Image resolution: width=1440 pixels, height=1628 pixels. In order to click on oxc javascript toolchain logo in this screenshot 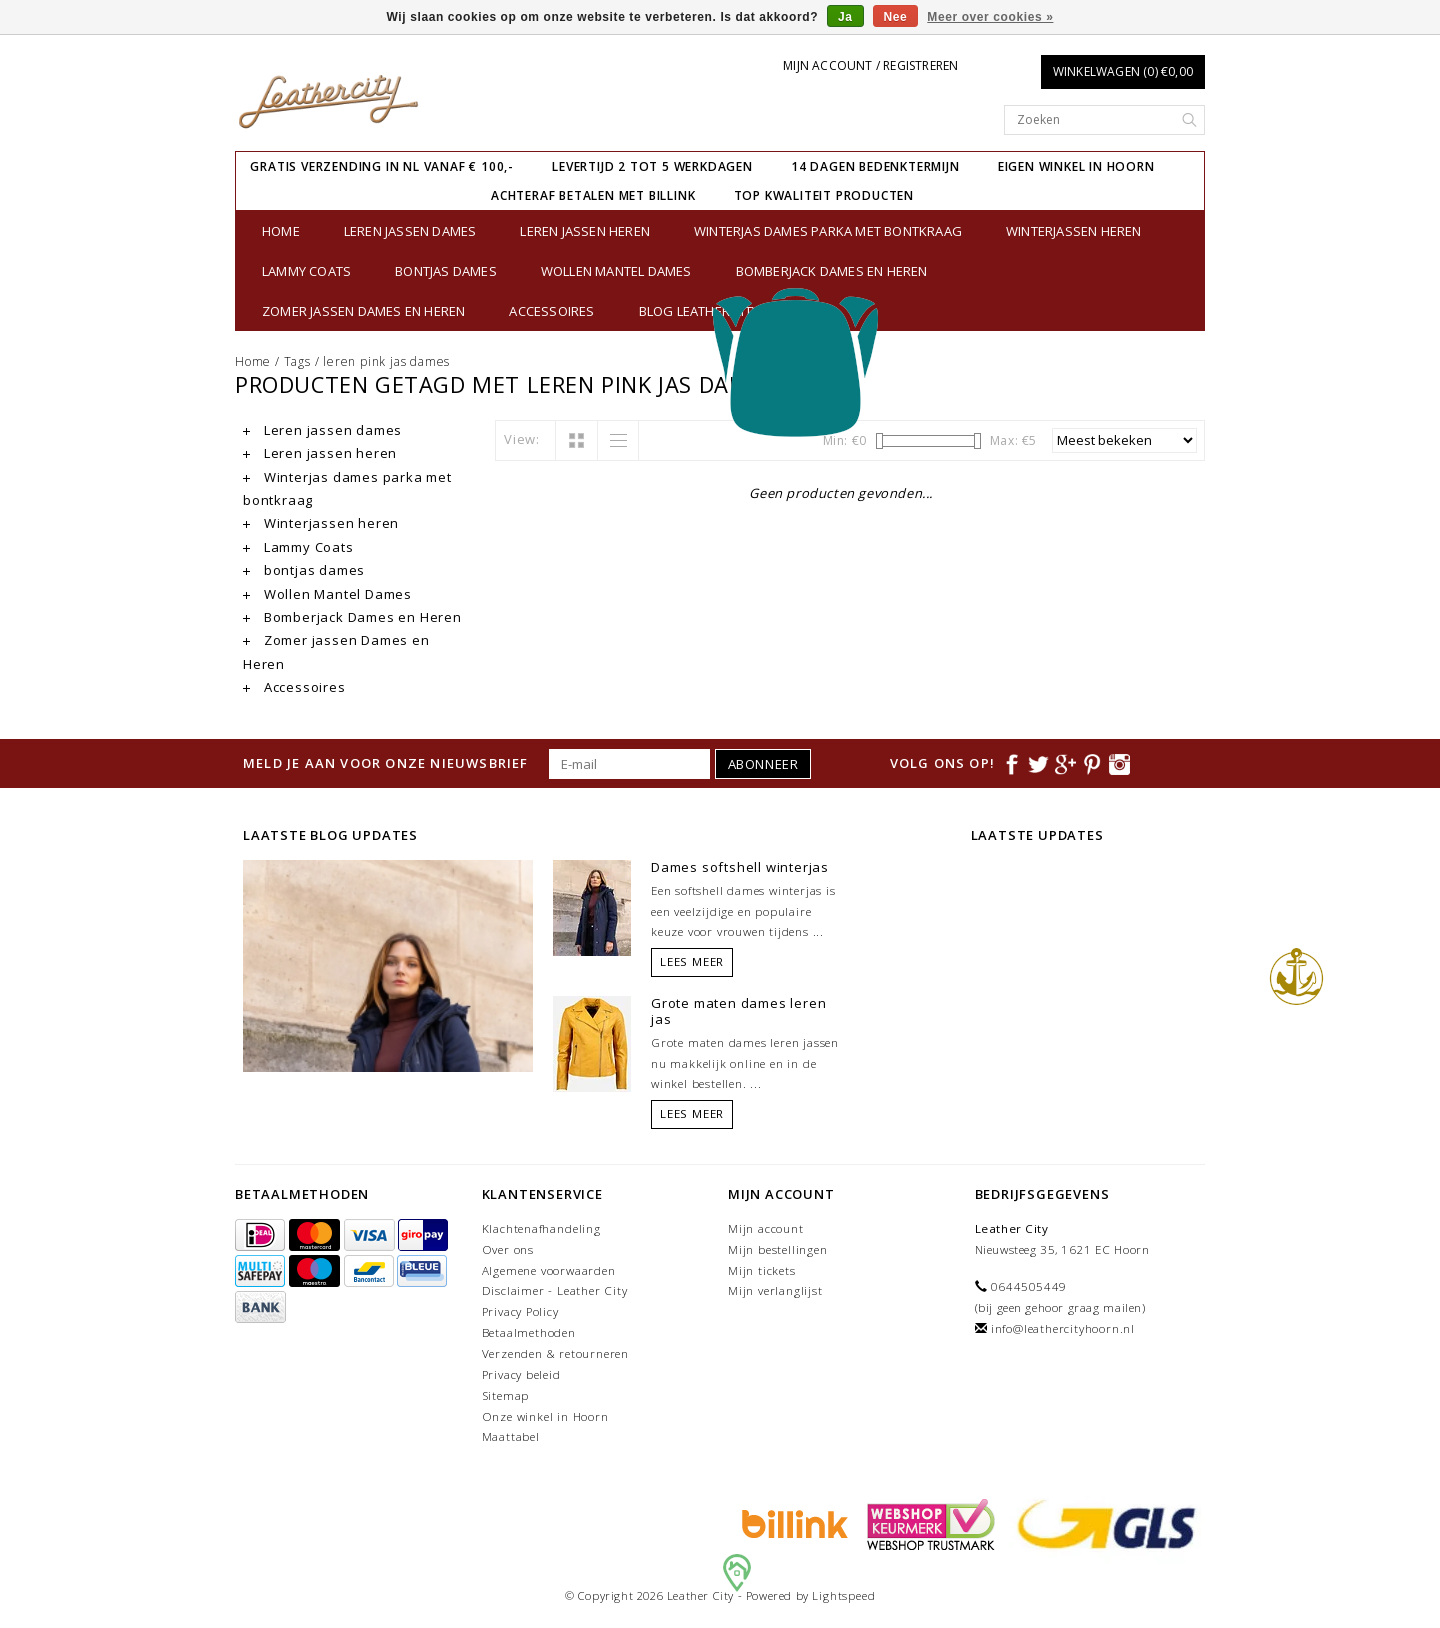, I will do `click(1296, 976)`.